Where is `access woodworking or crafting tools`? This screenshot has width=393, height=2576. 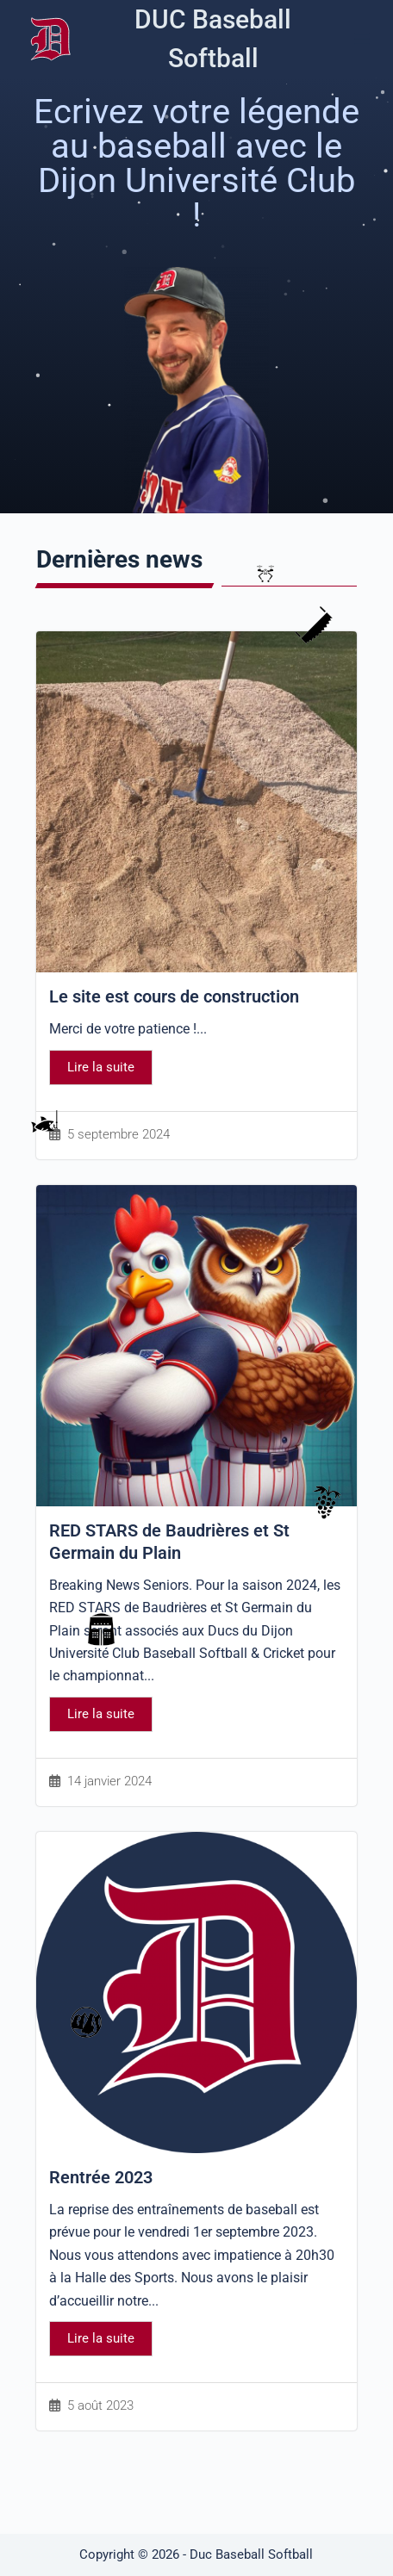
access woodworking or crafting tools is located at coordinates (314, 625).